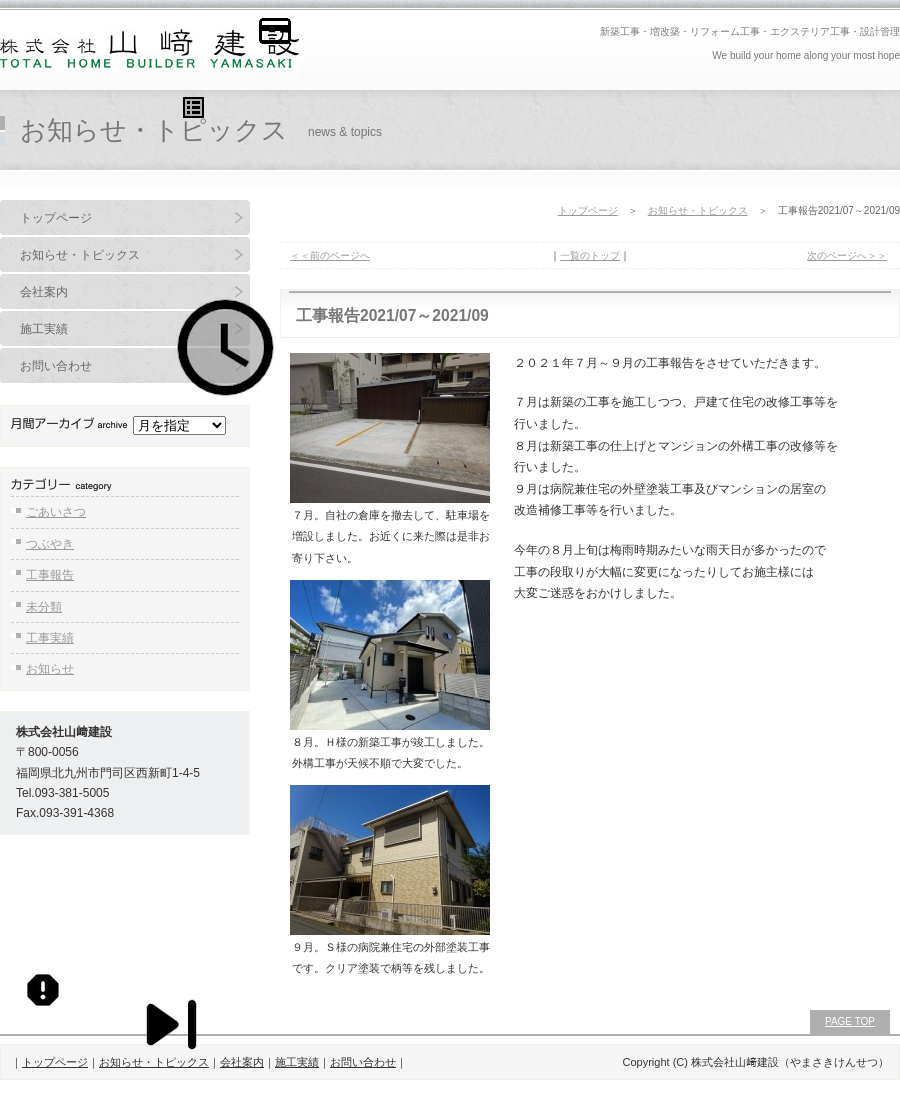 The height and width of the screenshot is (1100, 900). What do you see at coordinates (225, 347) in the screenshot?
I see `view time or clock settings` at bounding box center [225, 347].